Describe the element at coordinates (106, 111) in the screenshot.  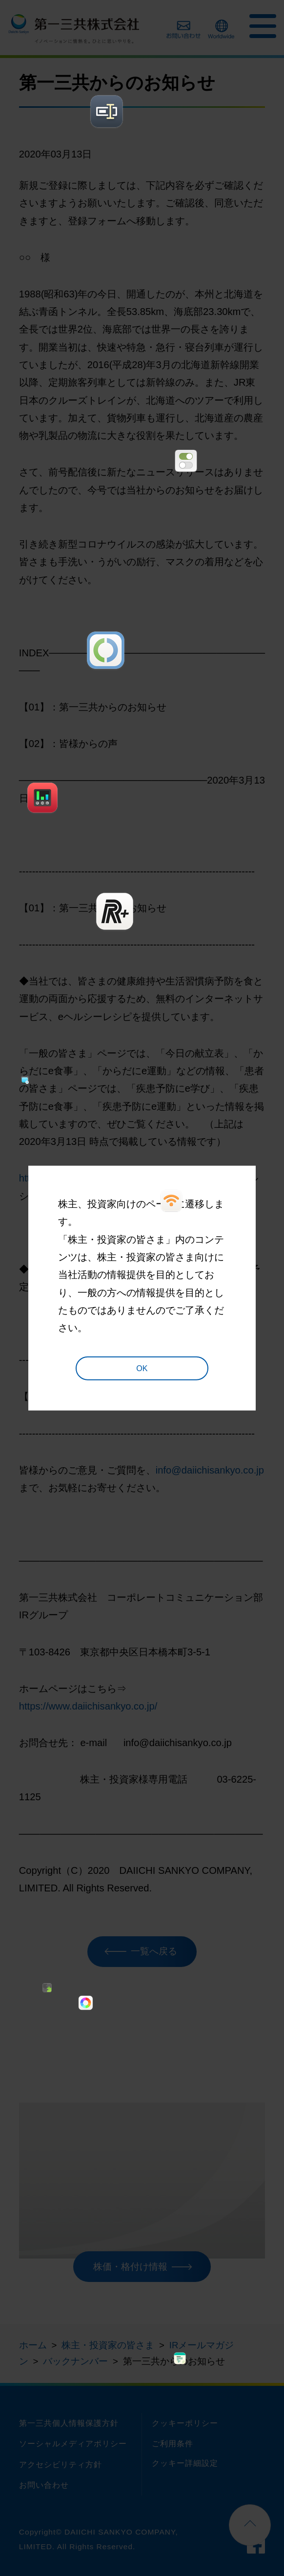
I see `open bulky app for batch file renaming` at that location.